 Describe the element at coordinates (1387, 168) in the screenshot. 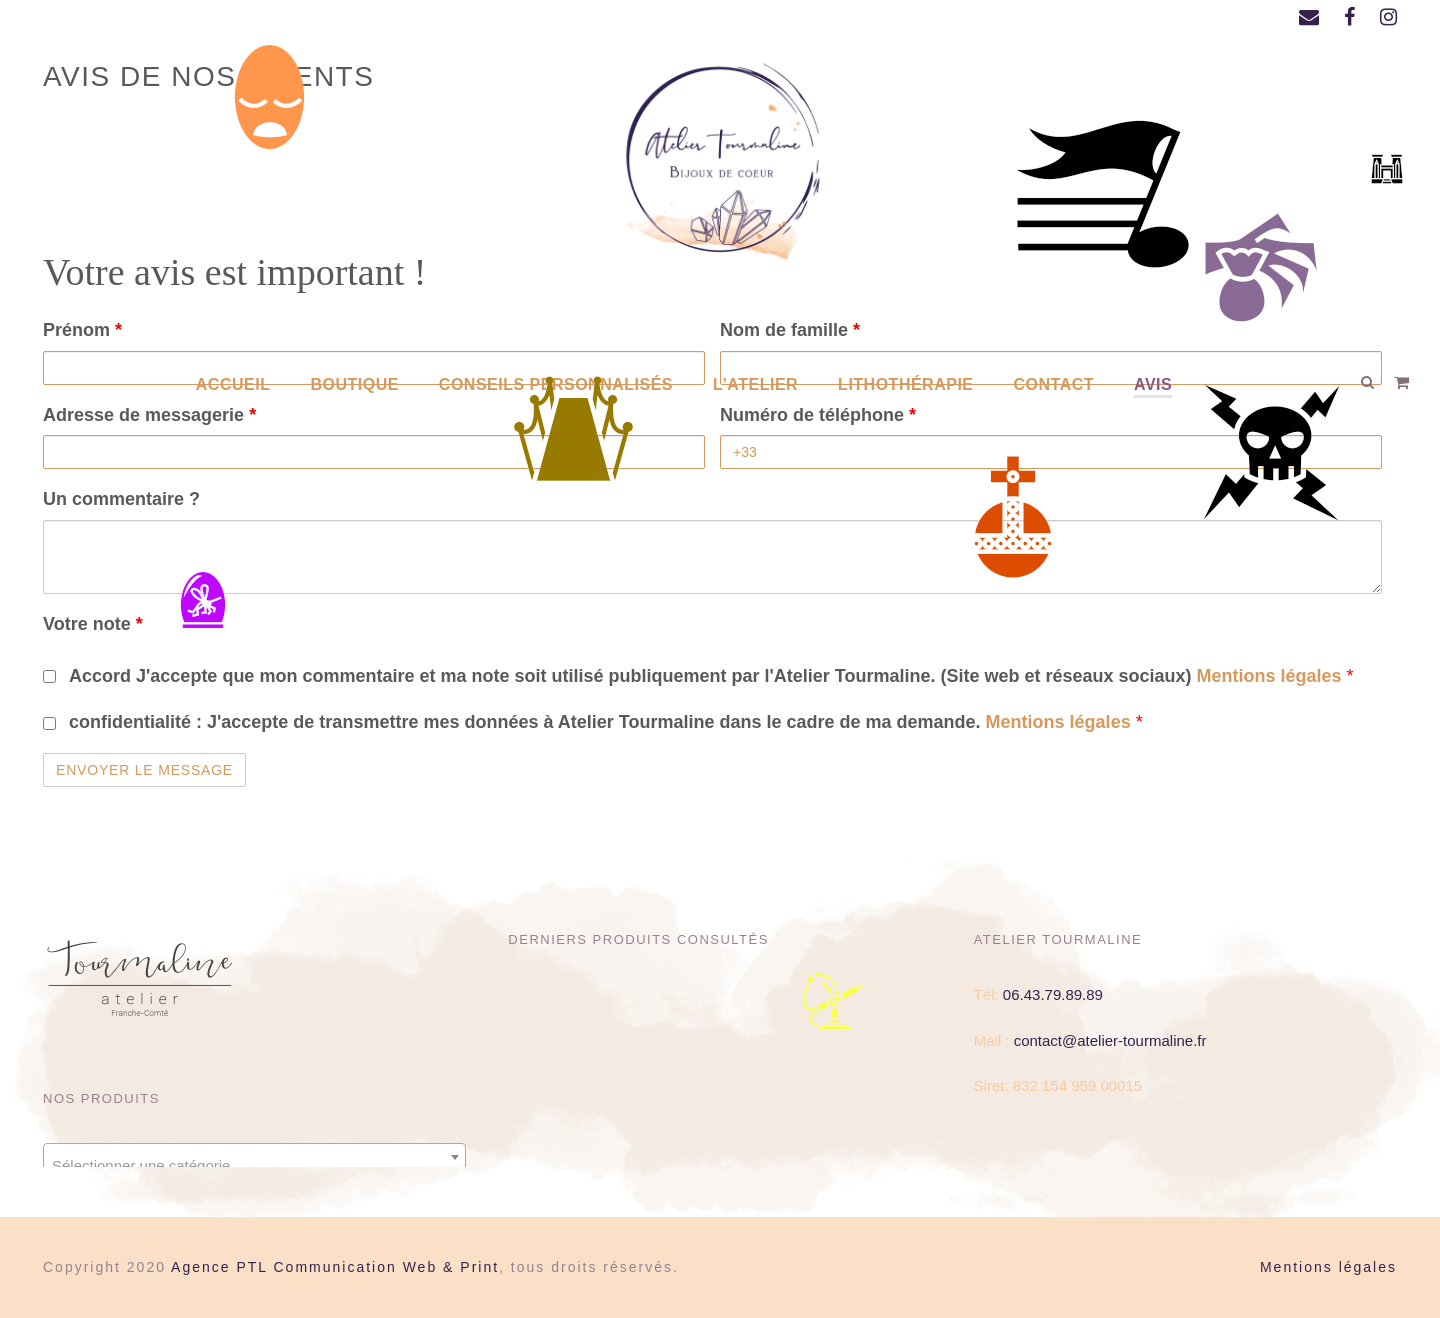

I see `access ancient egypt themed content or levels` at that location.